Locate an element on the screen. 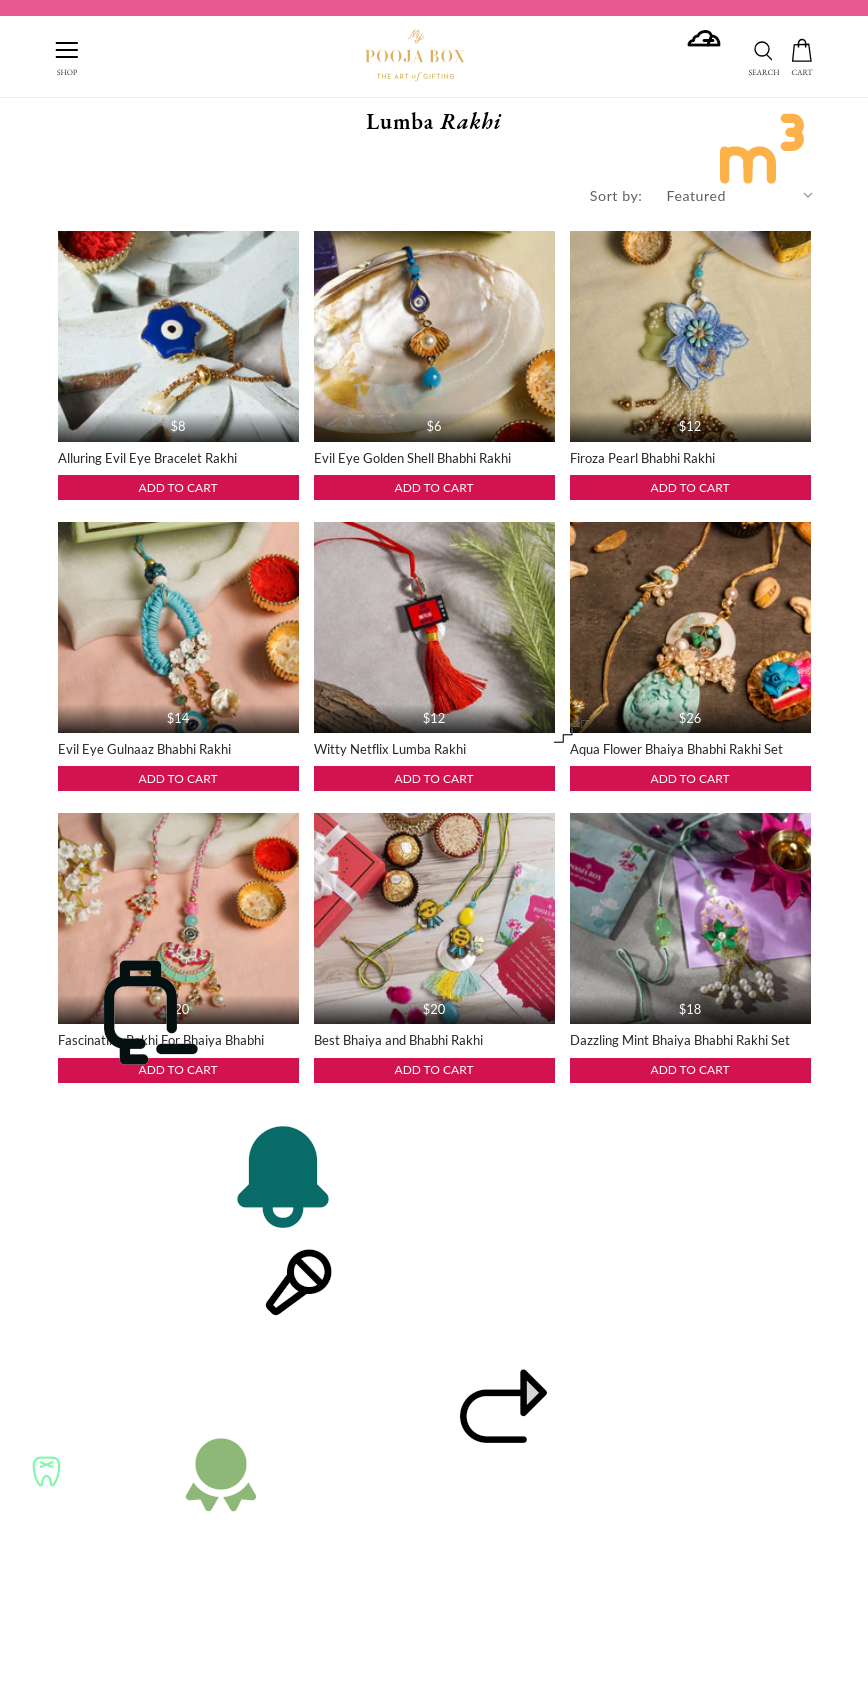 The width and height of the screenshot is (868, 1706). remove a paired smartwatch is located at coordinates (140, 1012).